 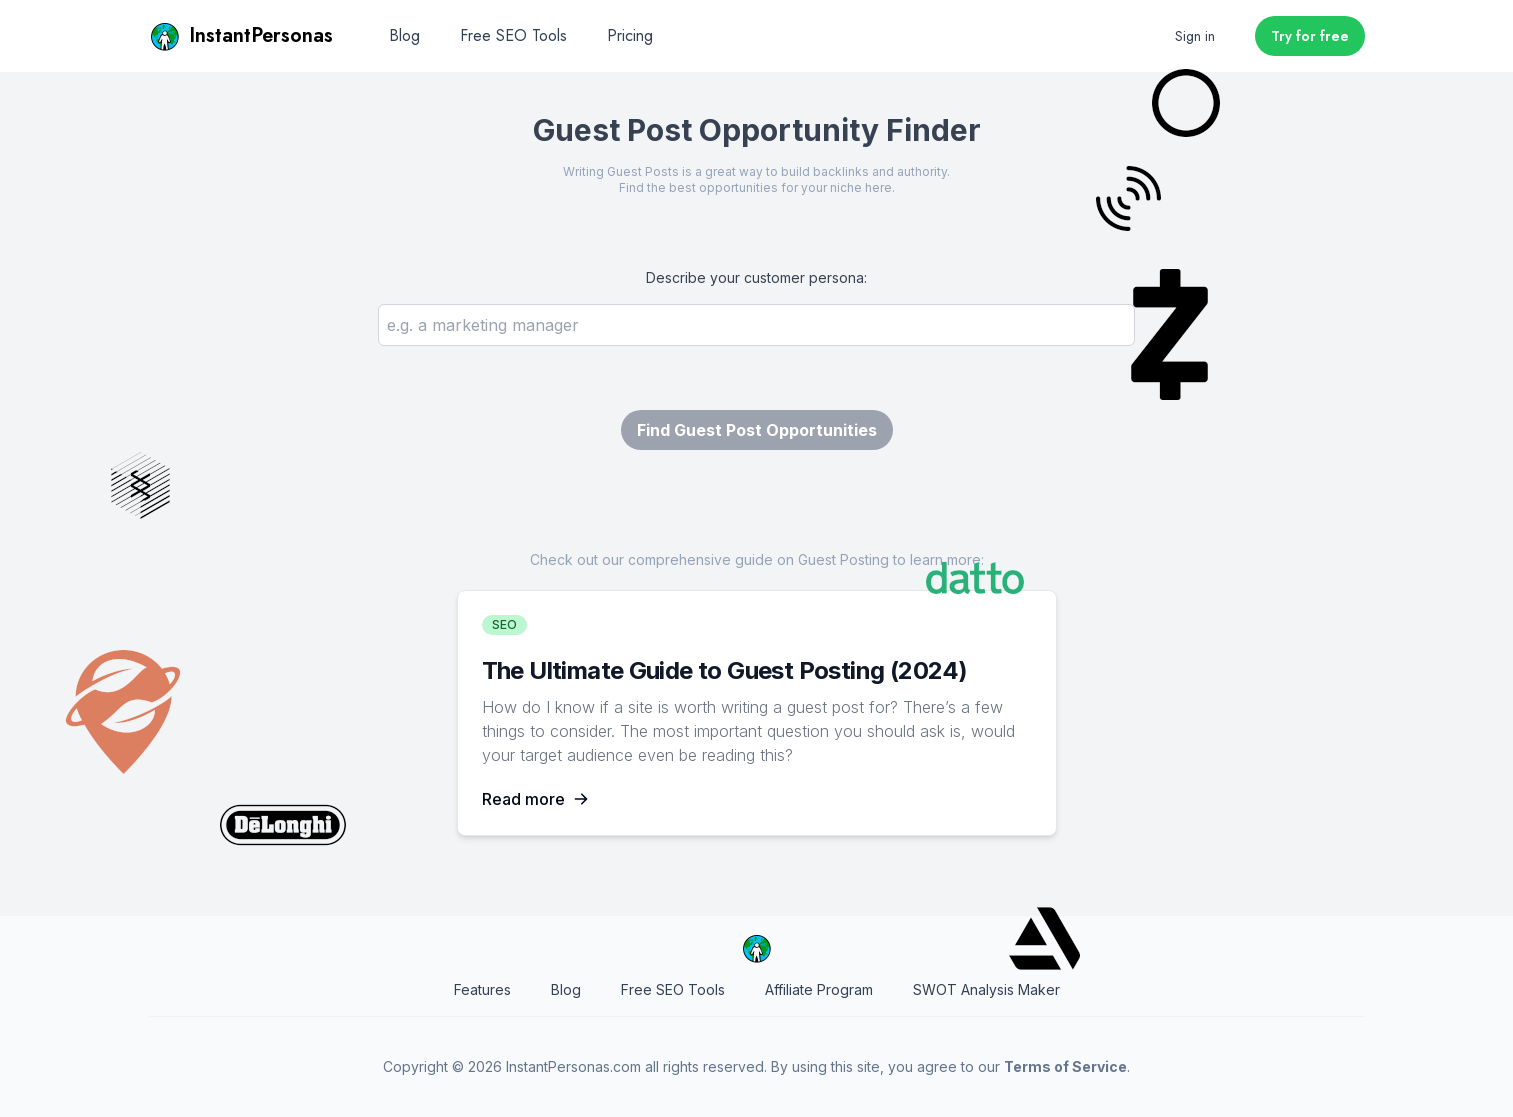 What do you see at coordinates (1169, 334) in the screenshot?
I see `send money with zelle` at bounding box center [1169, 334].